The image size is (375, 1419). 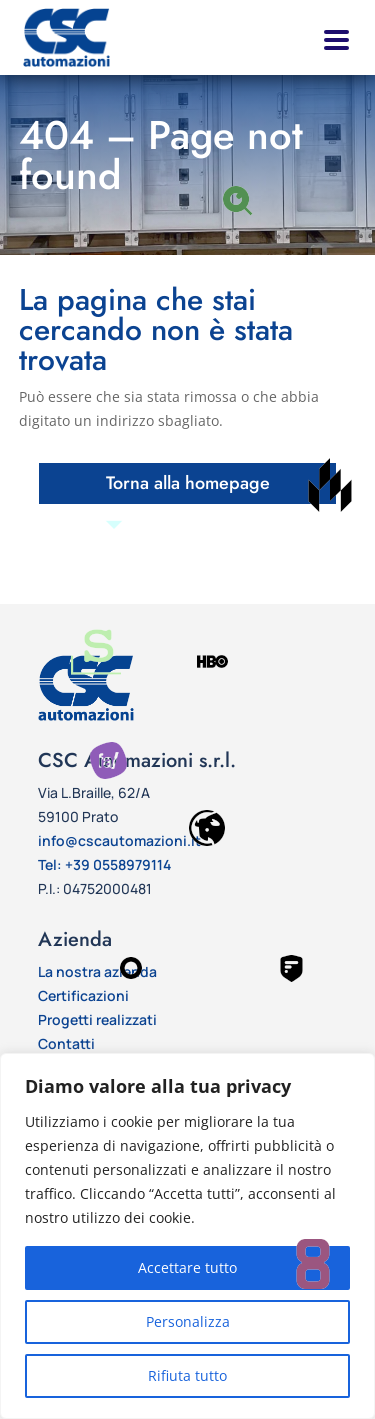 I want to click on listmonk email newsletter and mailing list manager logo, so click(x=131, y=968).